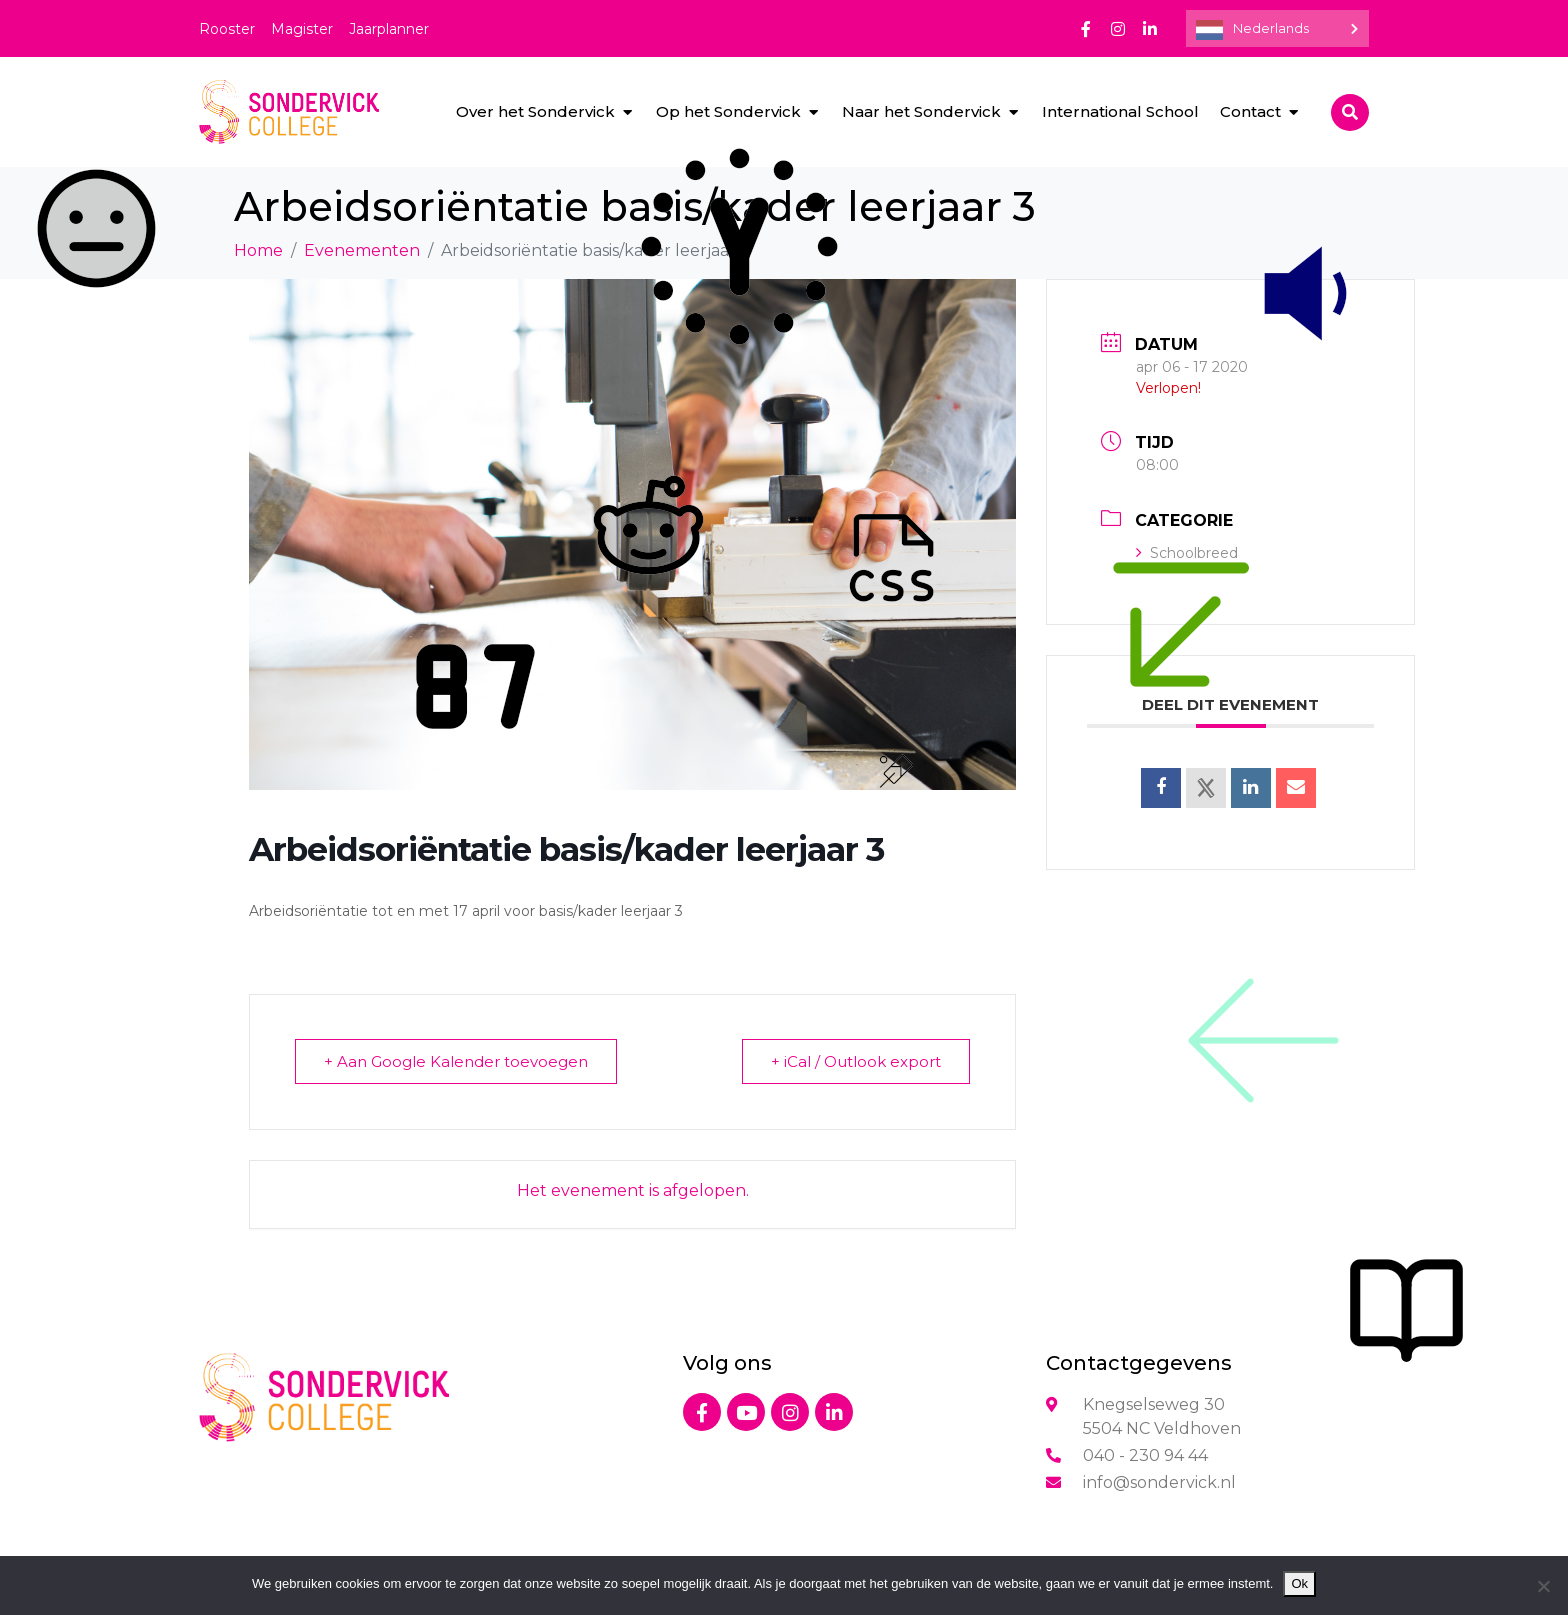 The width and height of the screenshot is (1568, 1615). What do you see at coordinates (894, 770) in the screenshot?
I see `cricket sport or game category` at bounding box center [894, 770].